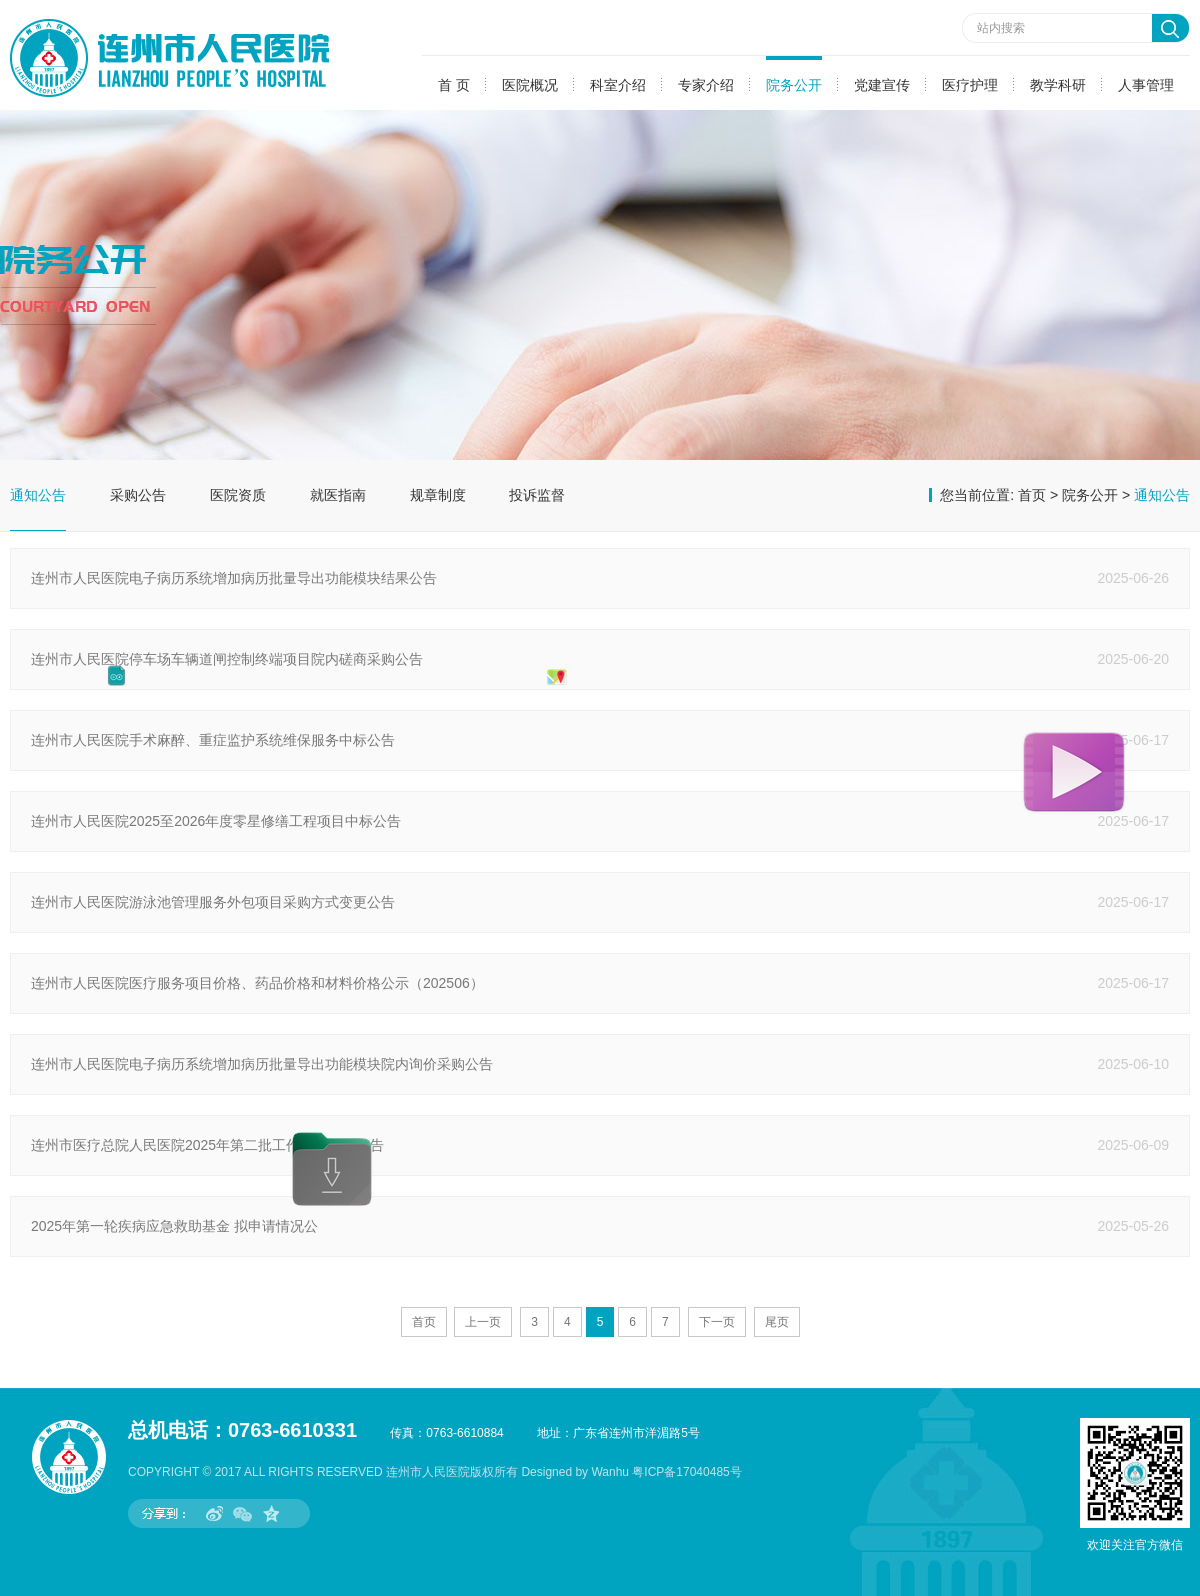 The height and width of the screenshot is (1596, 1200). Describe the element at coordinates (1074, 772) in the screenshot. I see `open multimedia or video player app` at that location.